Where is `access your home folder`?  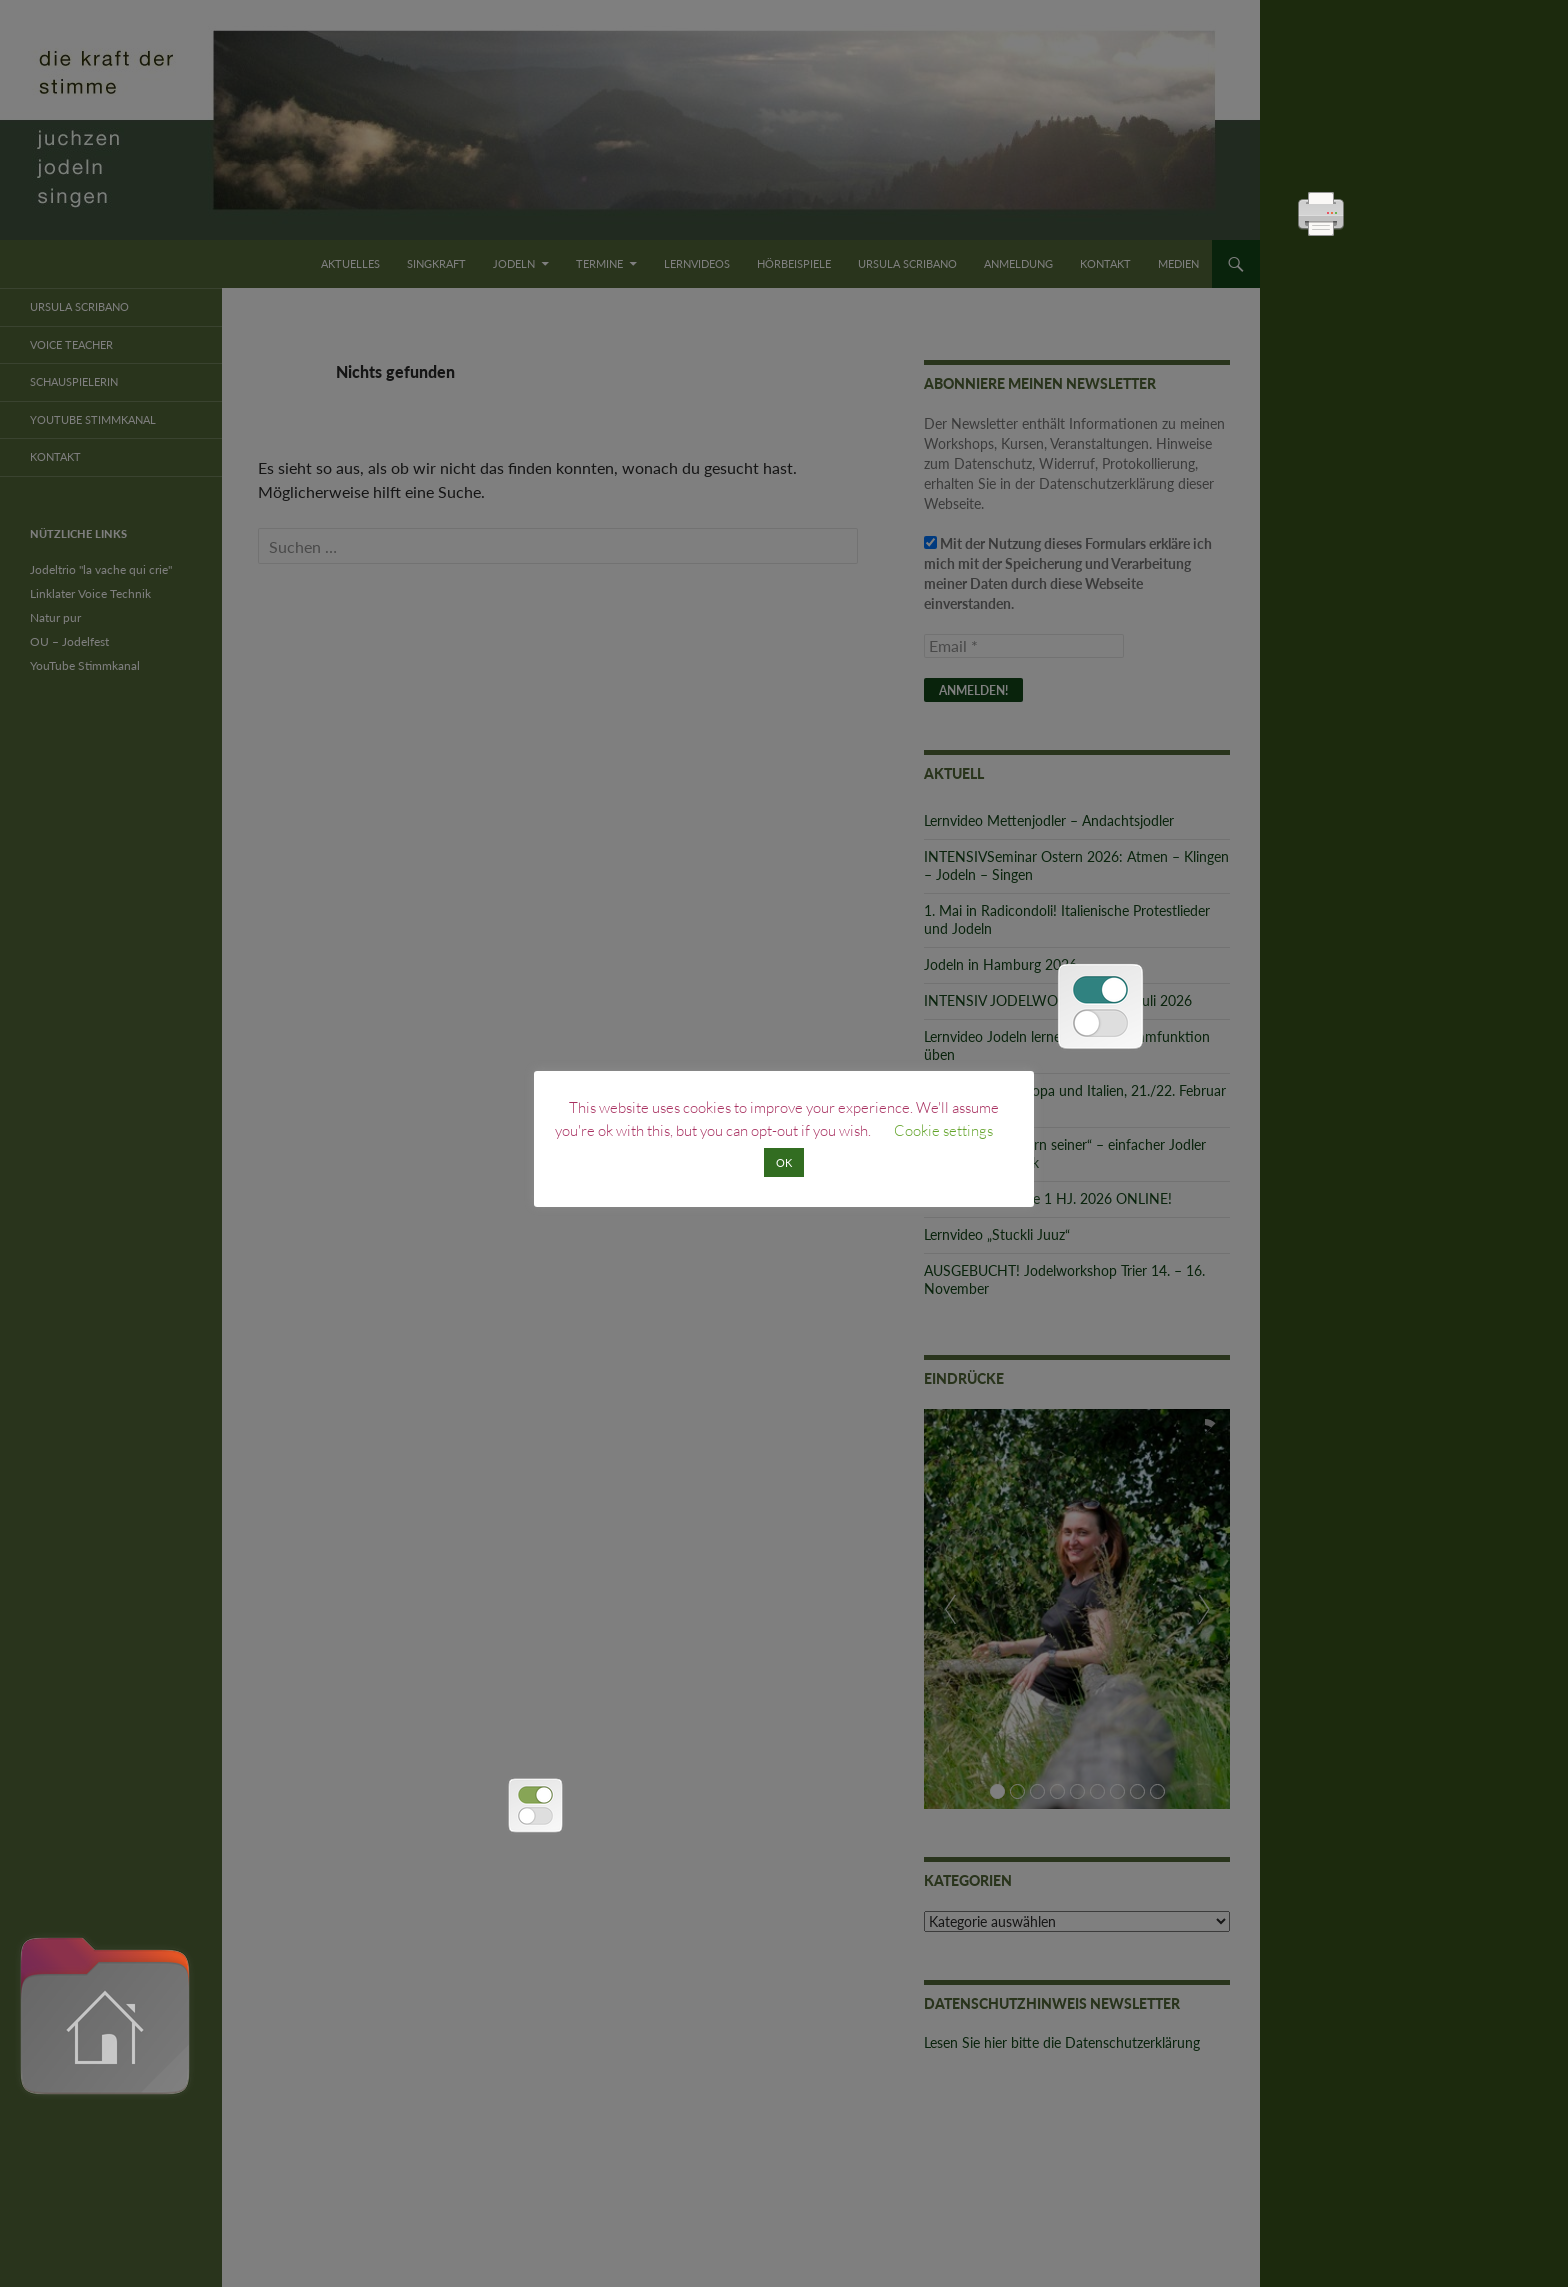
access your home folder is located at coordinates (105, 2016).